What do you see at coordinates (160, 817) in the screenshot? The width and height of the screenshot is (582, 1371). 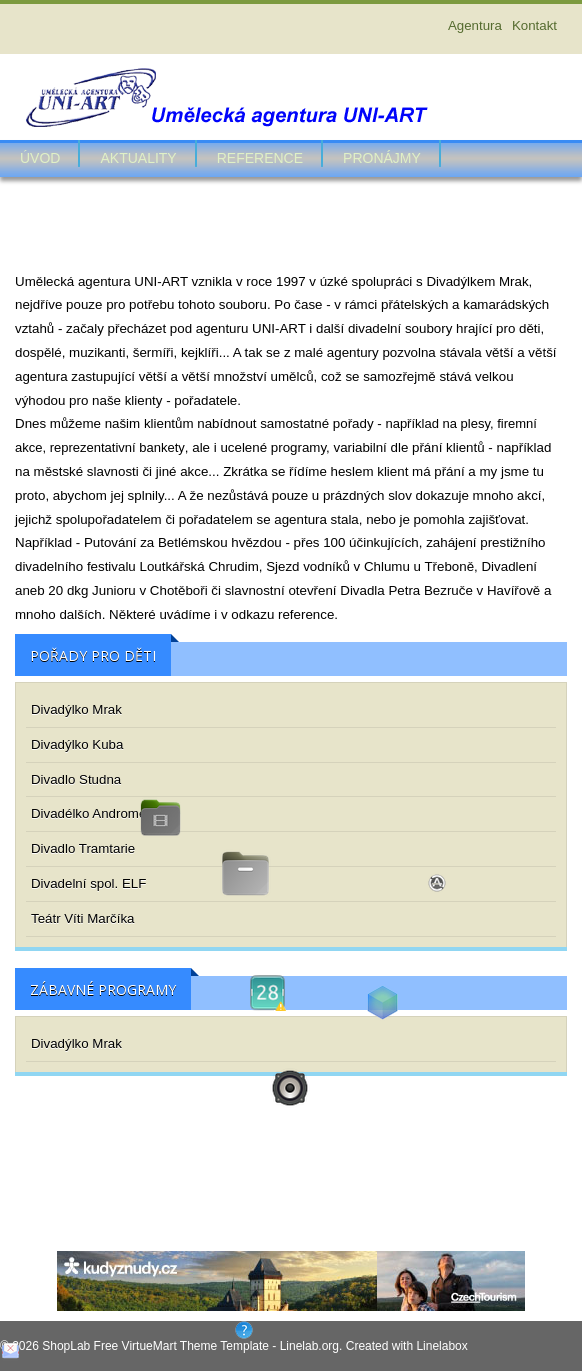 I see `open your videos folder` at bounding box center [160, 817].